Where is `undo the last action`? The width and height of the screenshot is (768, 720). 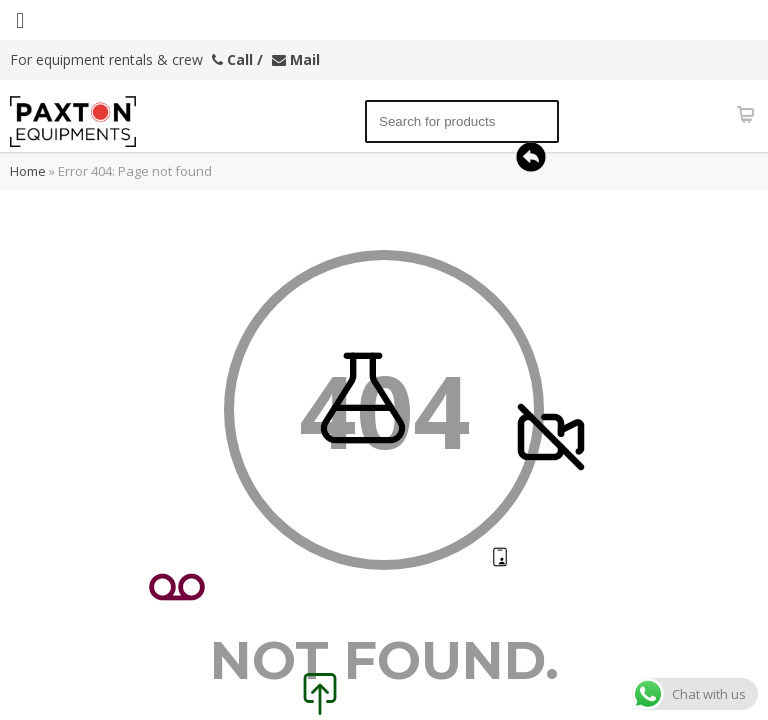
undo the last action is located at coordinates (531, 157).